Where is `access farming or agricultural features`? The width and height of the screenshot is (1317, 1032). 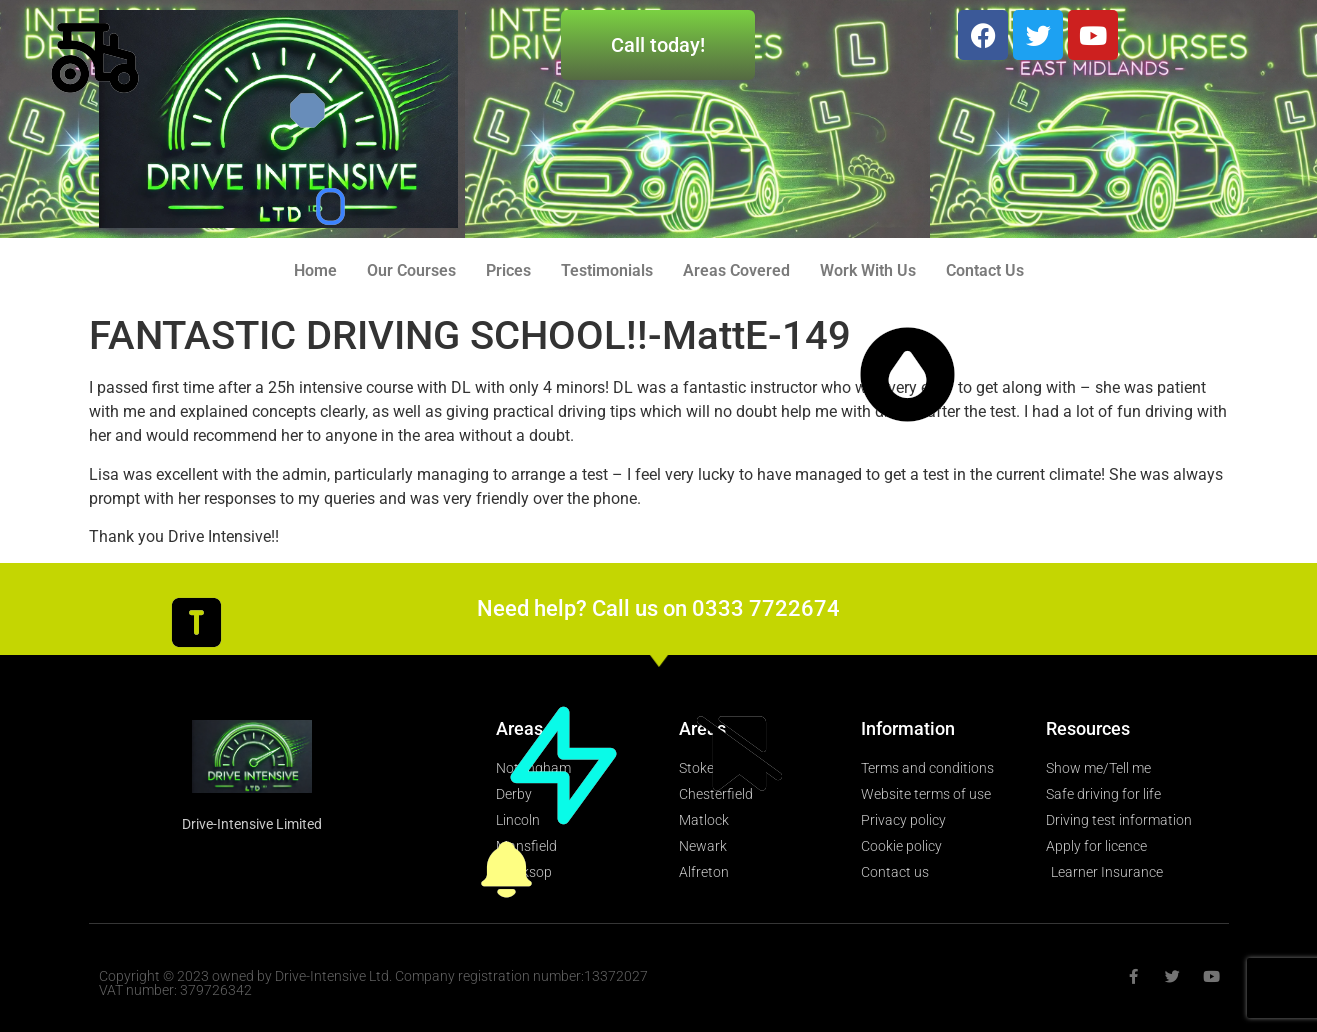
access farming or agricultural features is located at coordinates (93, 56).